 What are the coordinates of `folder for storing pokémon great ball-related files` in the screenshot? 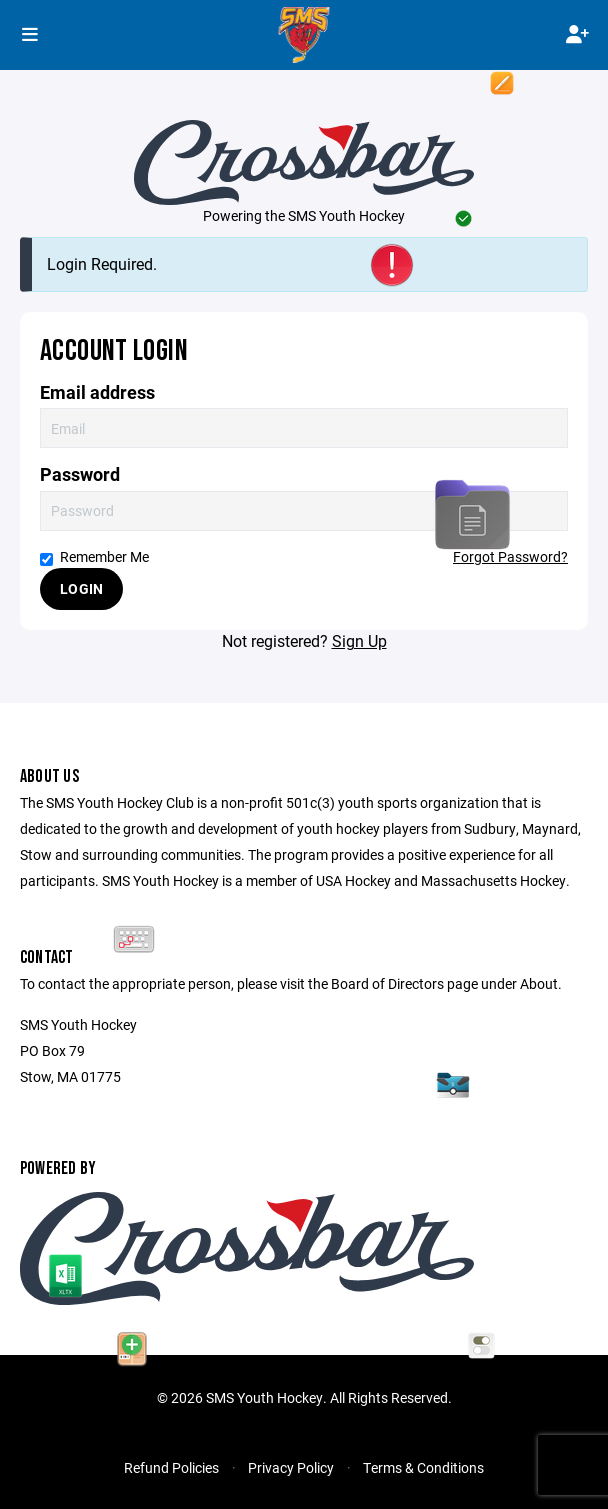 It's located at (453, 1086).